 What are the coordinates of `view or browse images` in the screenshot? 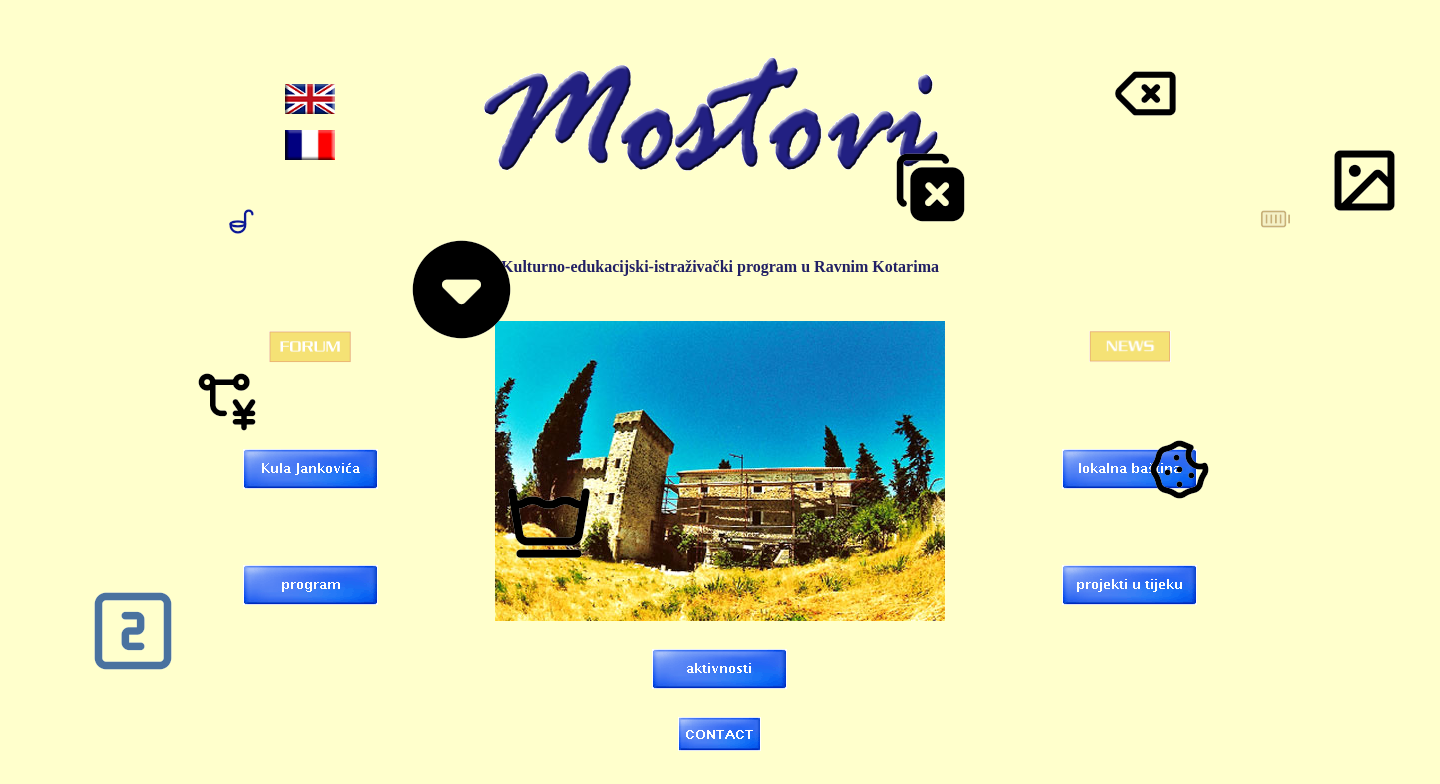 It's located at (1364, 180).